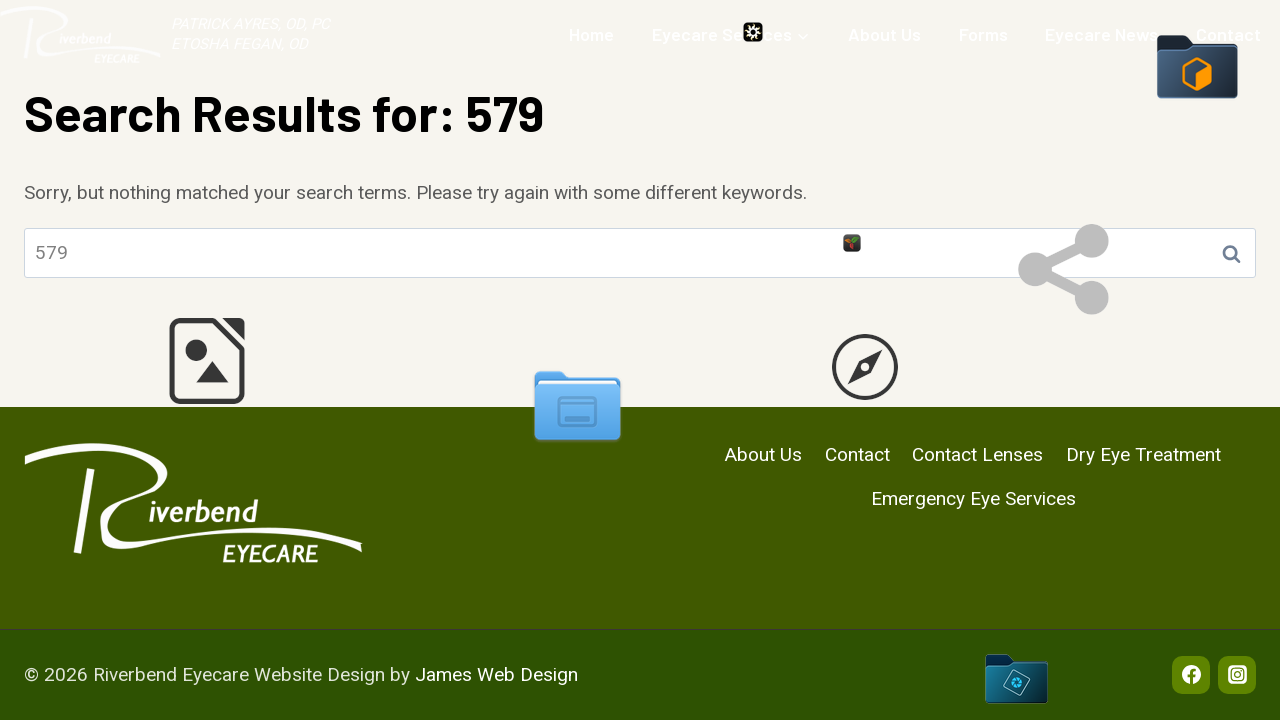  I want to click on open trilium notes app, so click(852, 243).